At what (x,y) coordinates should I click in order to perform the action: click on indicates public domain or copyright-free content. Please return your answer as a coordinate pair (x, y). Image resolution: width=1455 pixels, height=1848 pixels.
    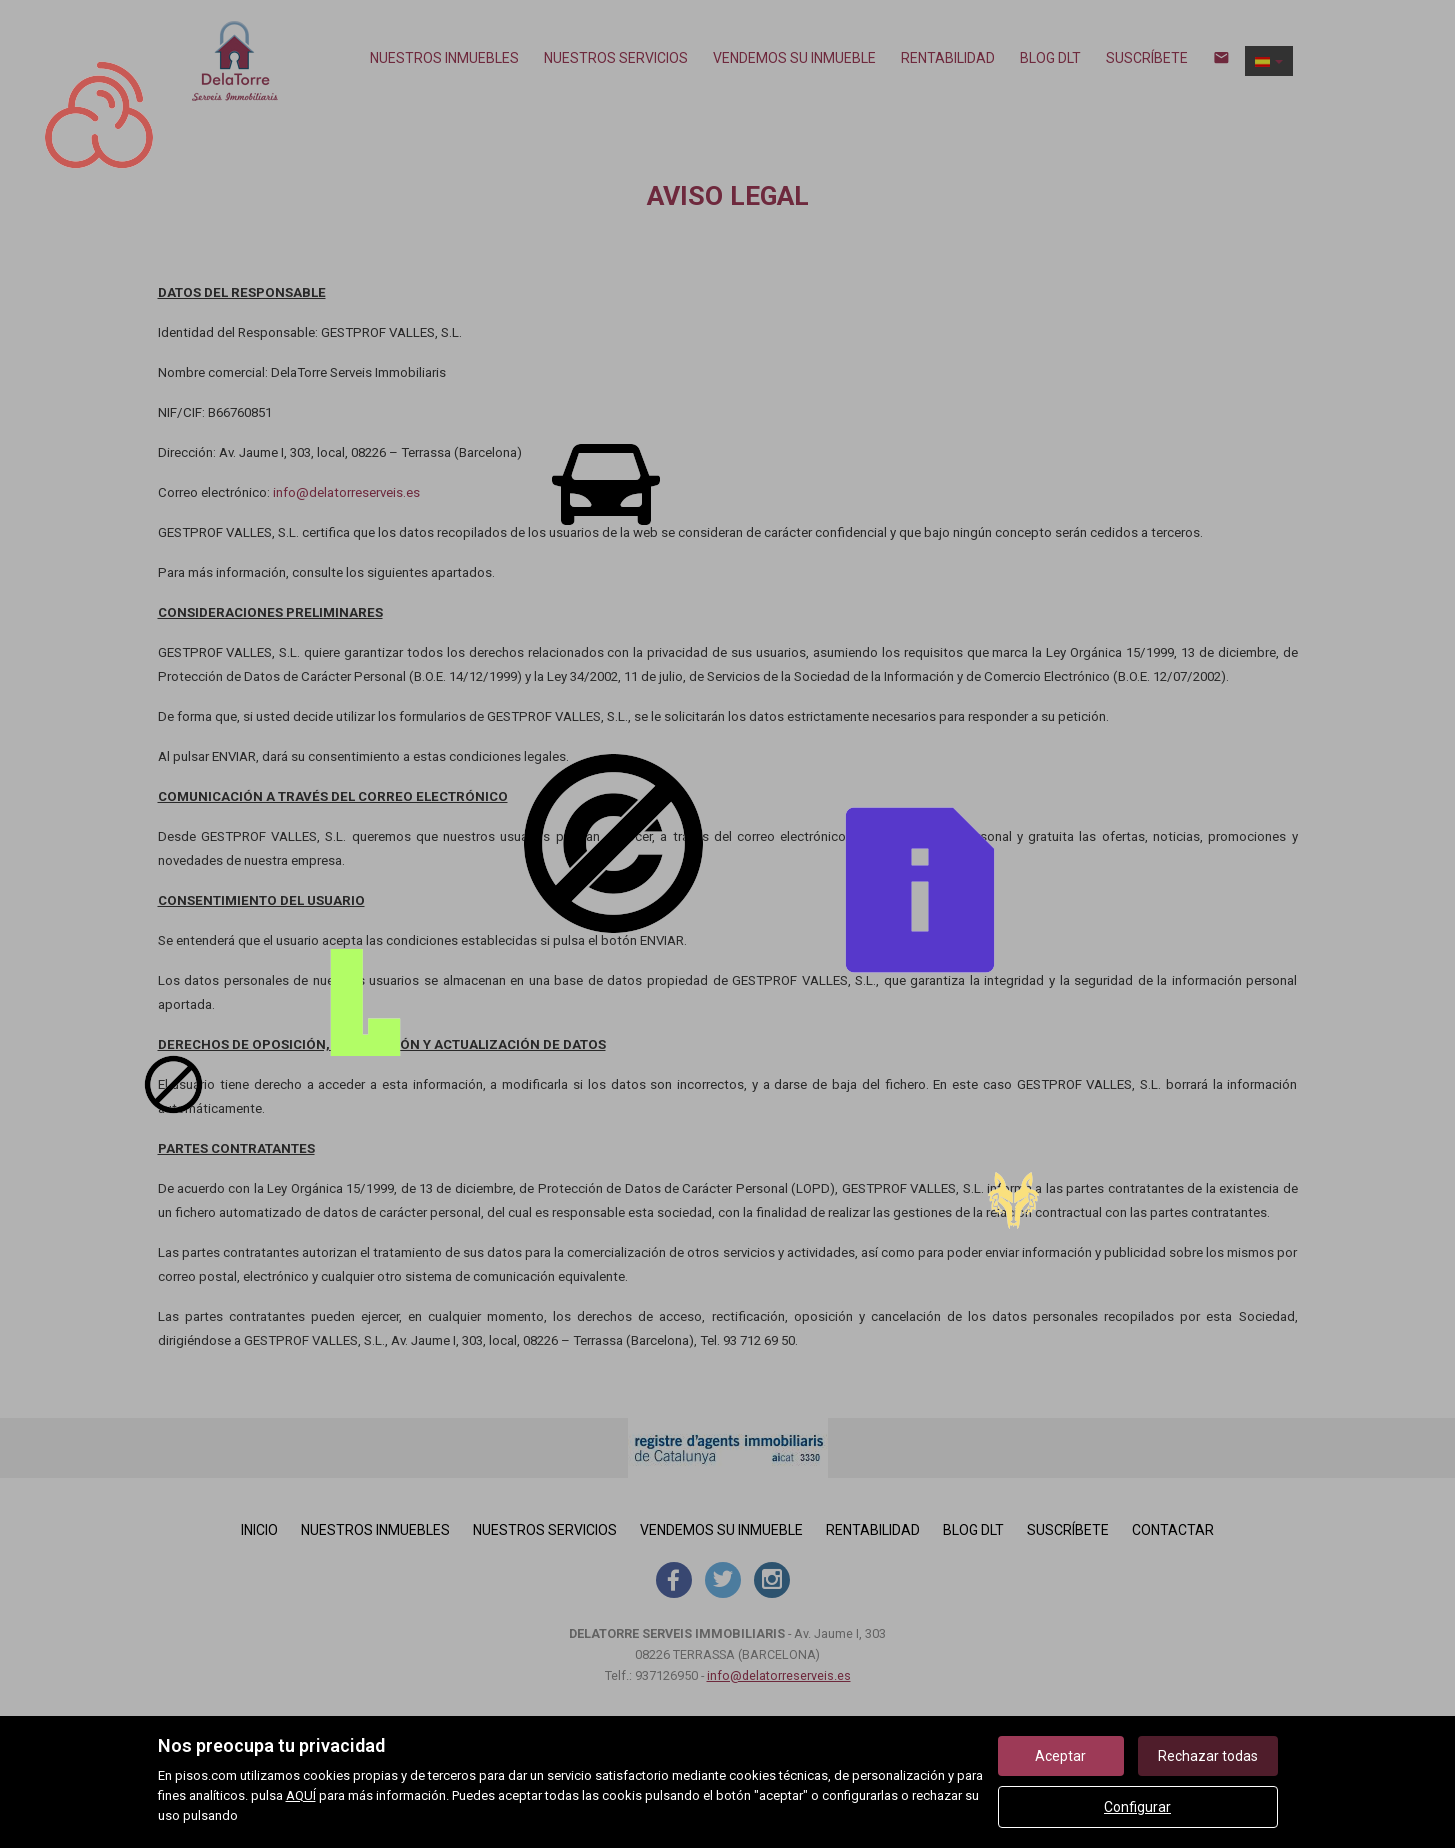
    Looking at the image, I should click on (613, 843).